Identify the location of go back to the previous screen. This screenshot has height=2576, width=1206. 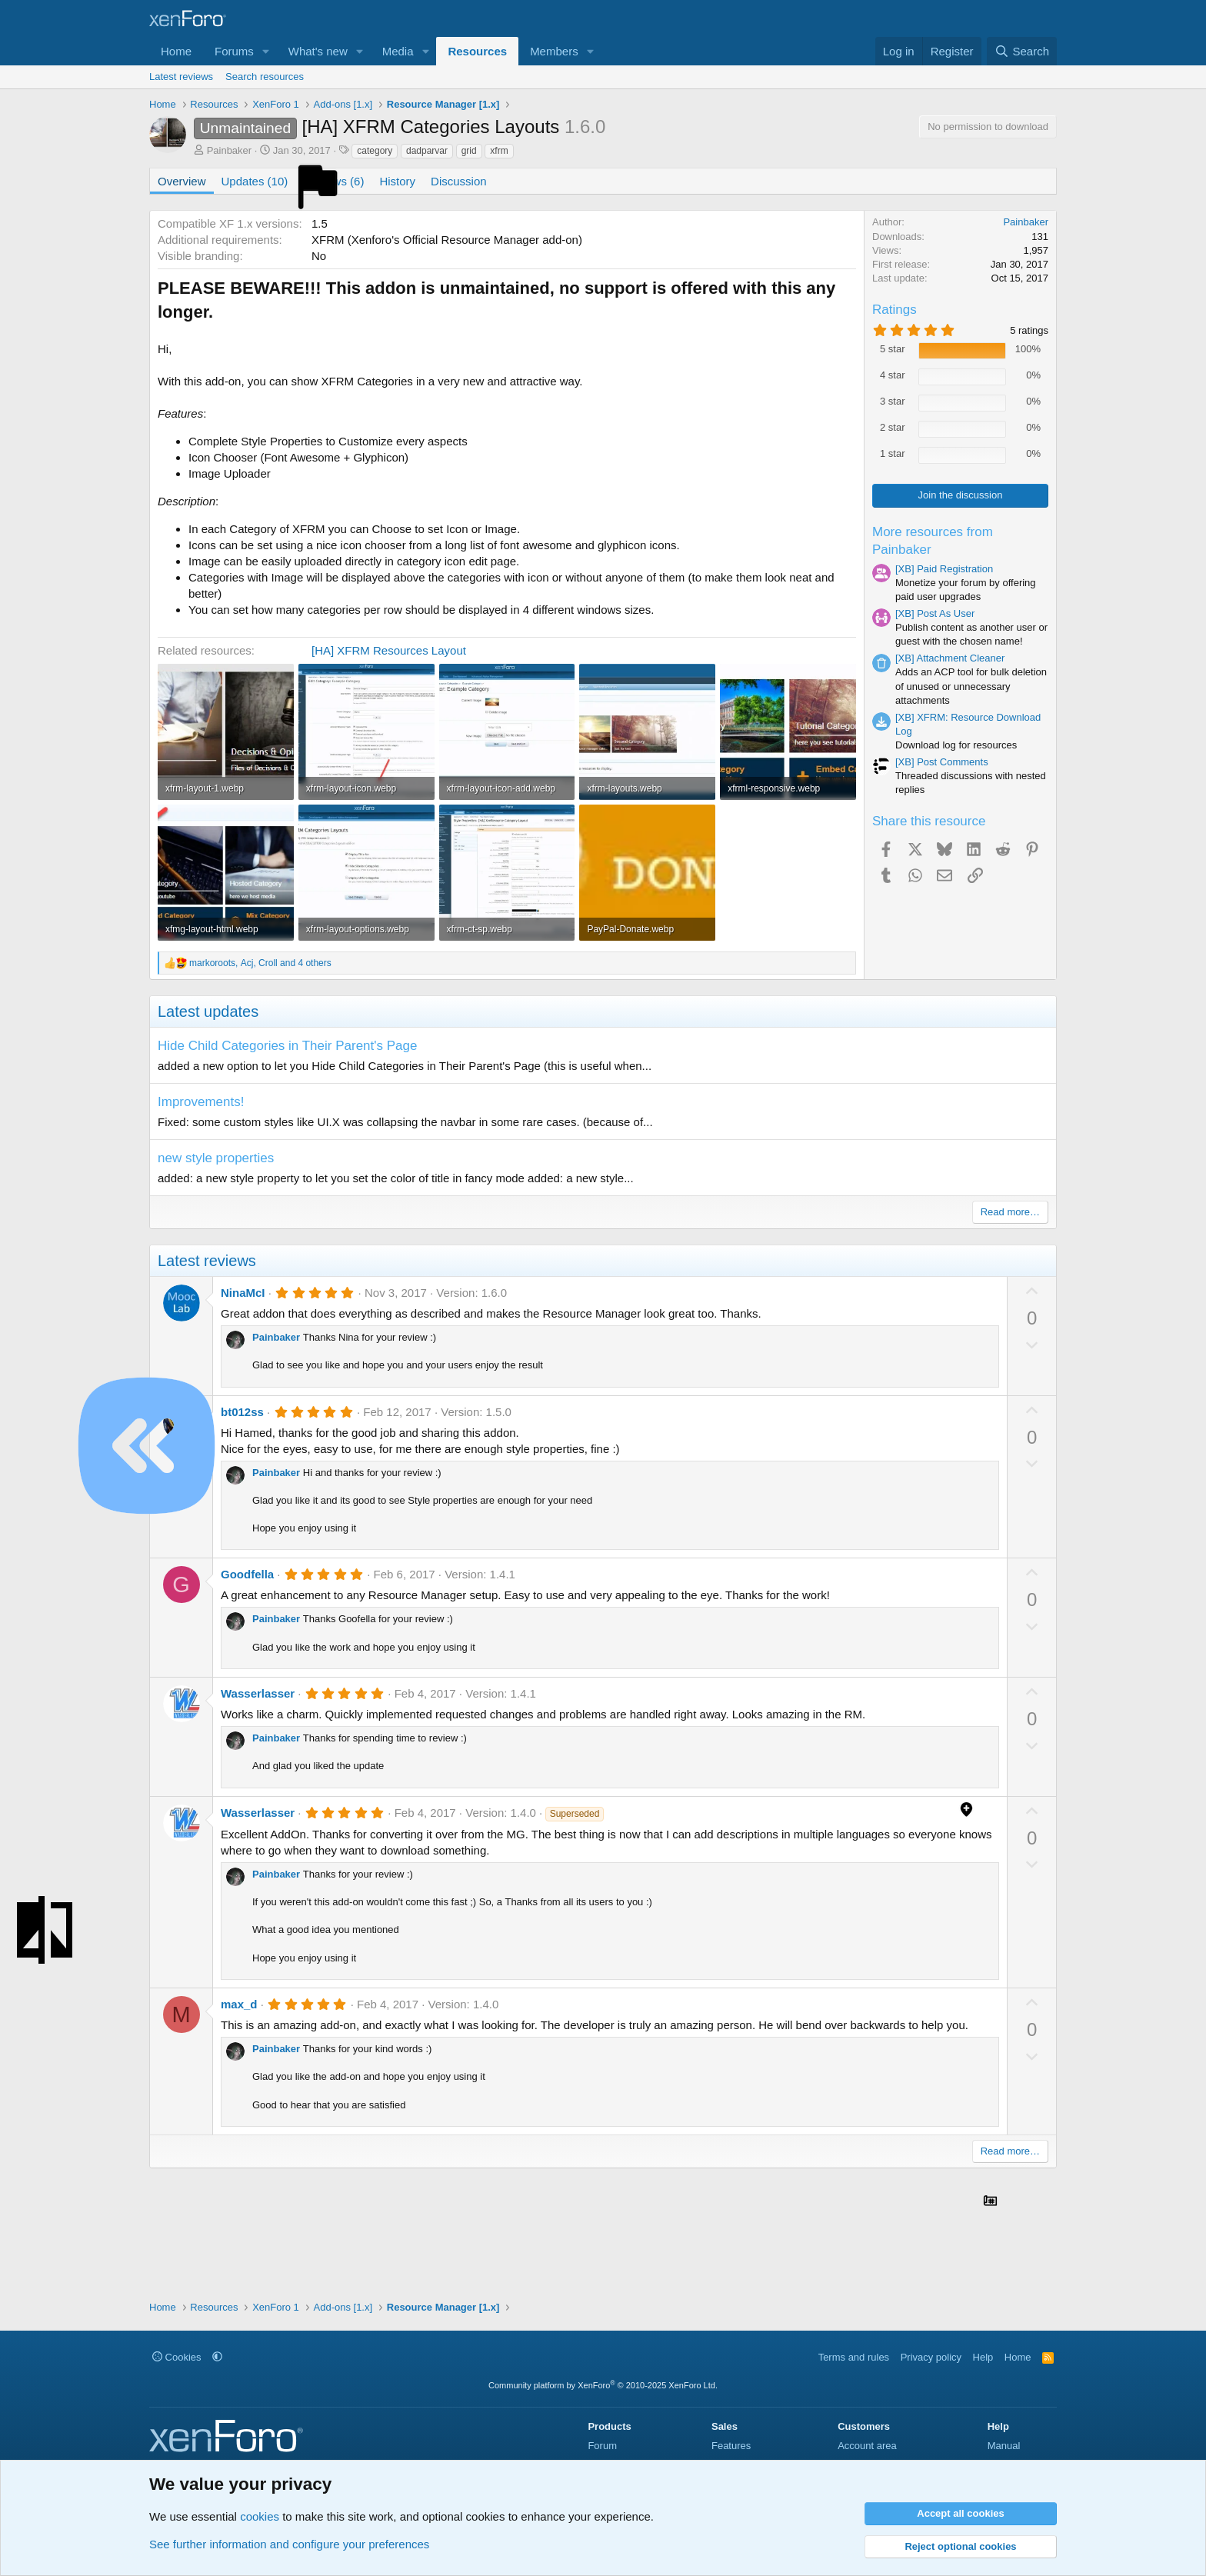
(146, 1445).